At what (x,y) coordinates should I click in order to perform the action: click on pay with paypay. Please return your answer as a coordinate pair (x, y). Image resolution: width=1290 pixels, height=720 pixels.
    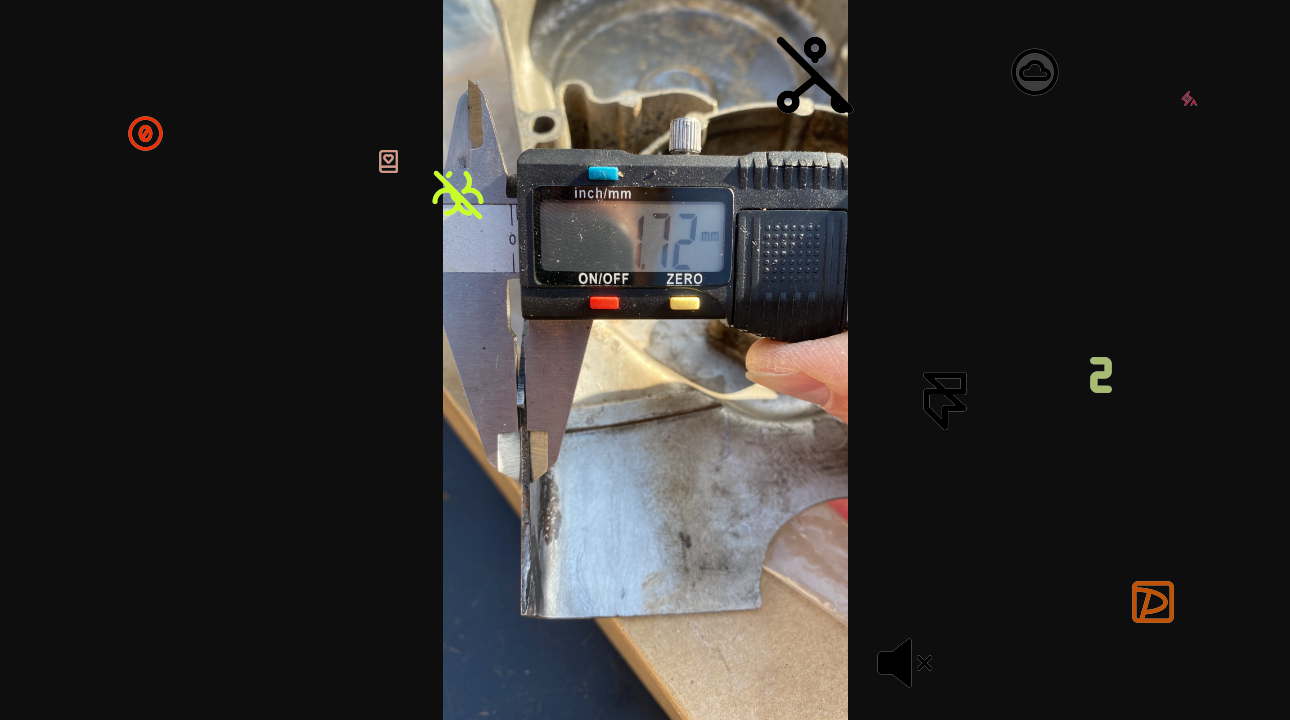
    Looking at the image, I should click on (1153, 602).